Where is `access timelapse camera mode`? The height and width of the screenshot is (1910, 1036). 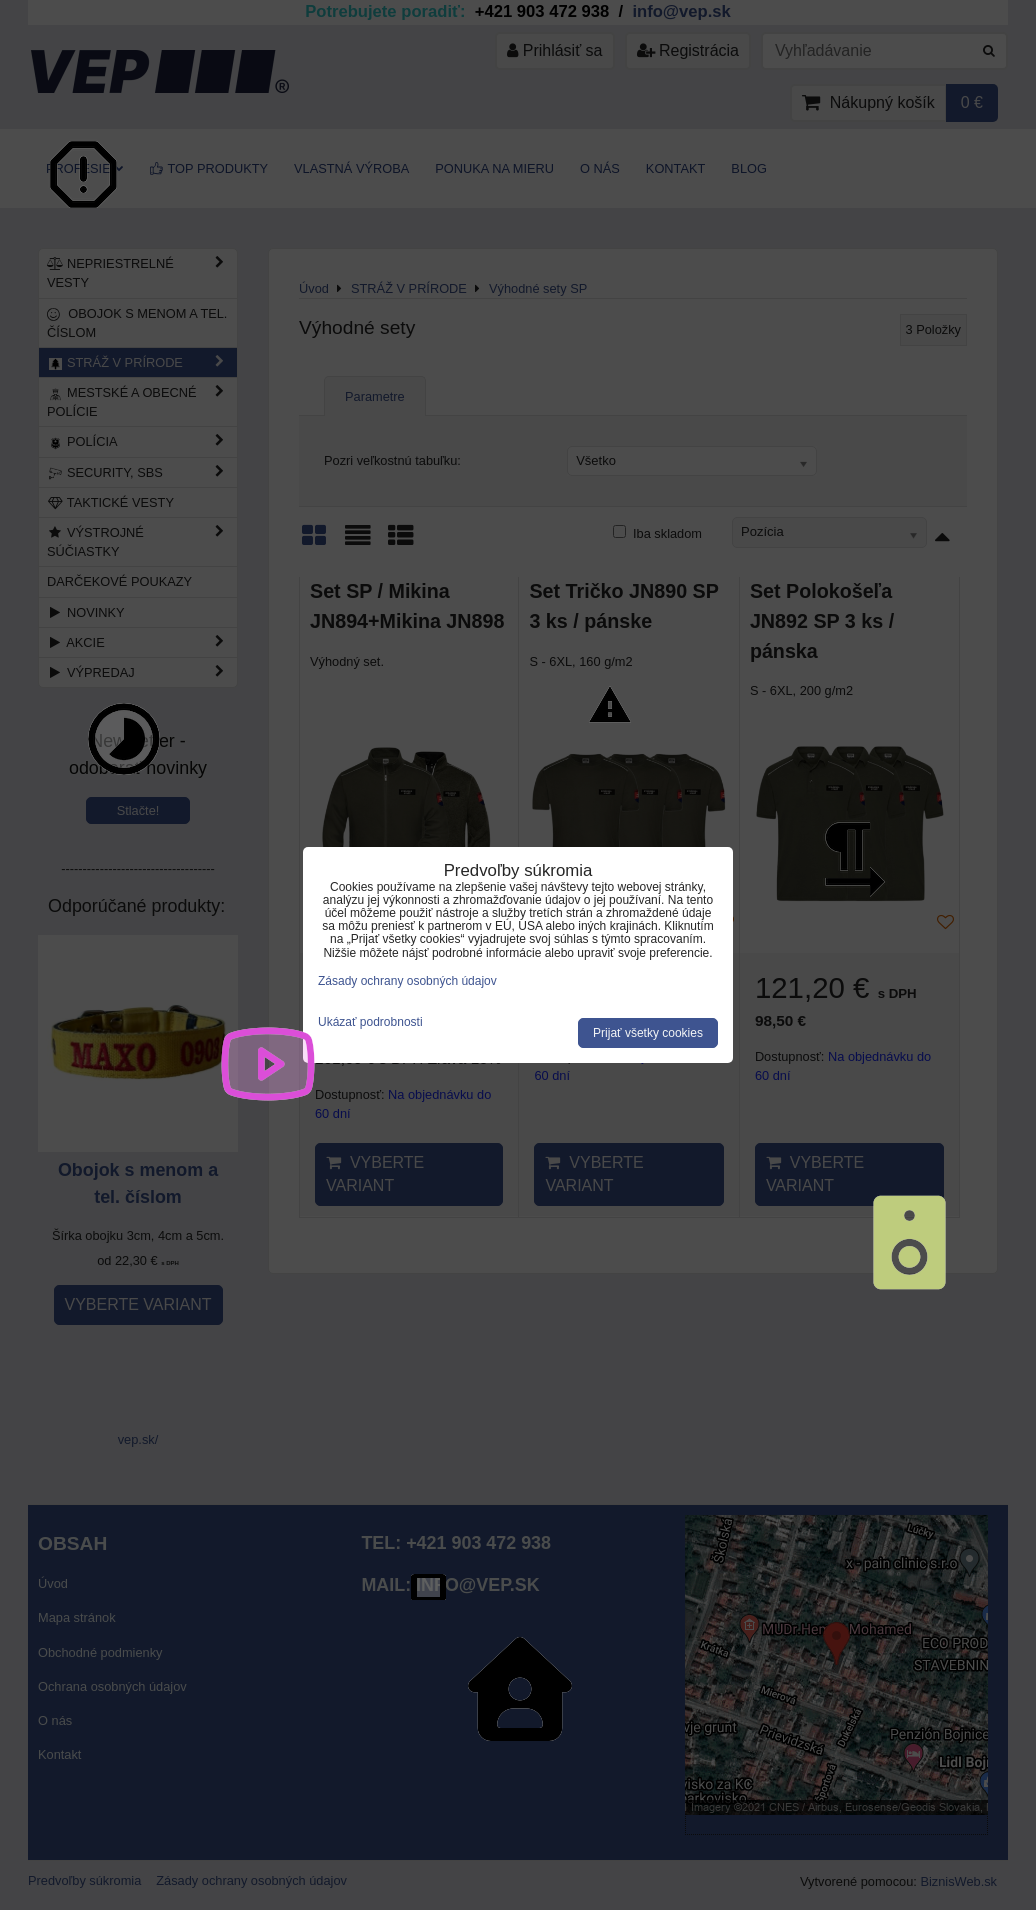
access timelapse camera mode is located at coordinates (124, 739).